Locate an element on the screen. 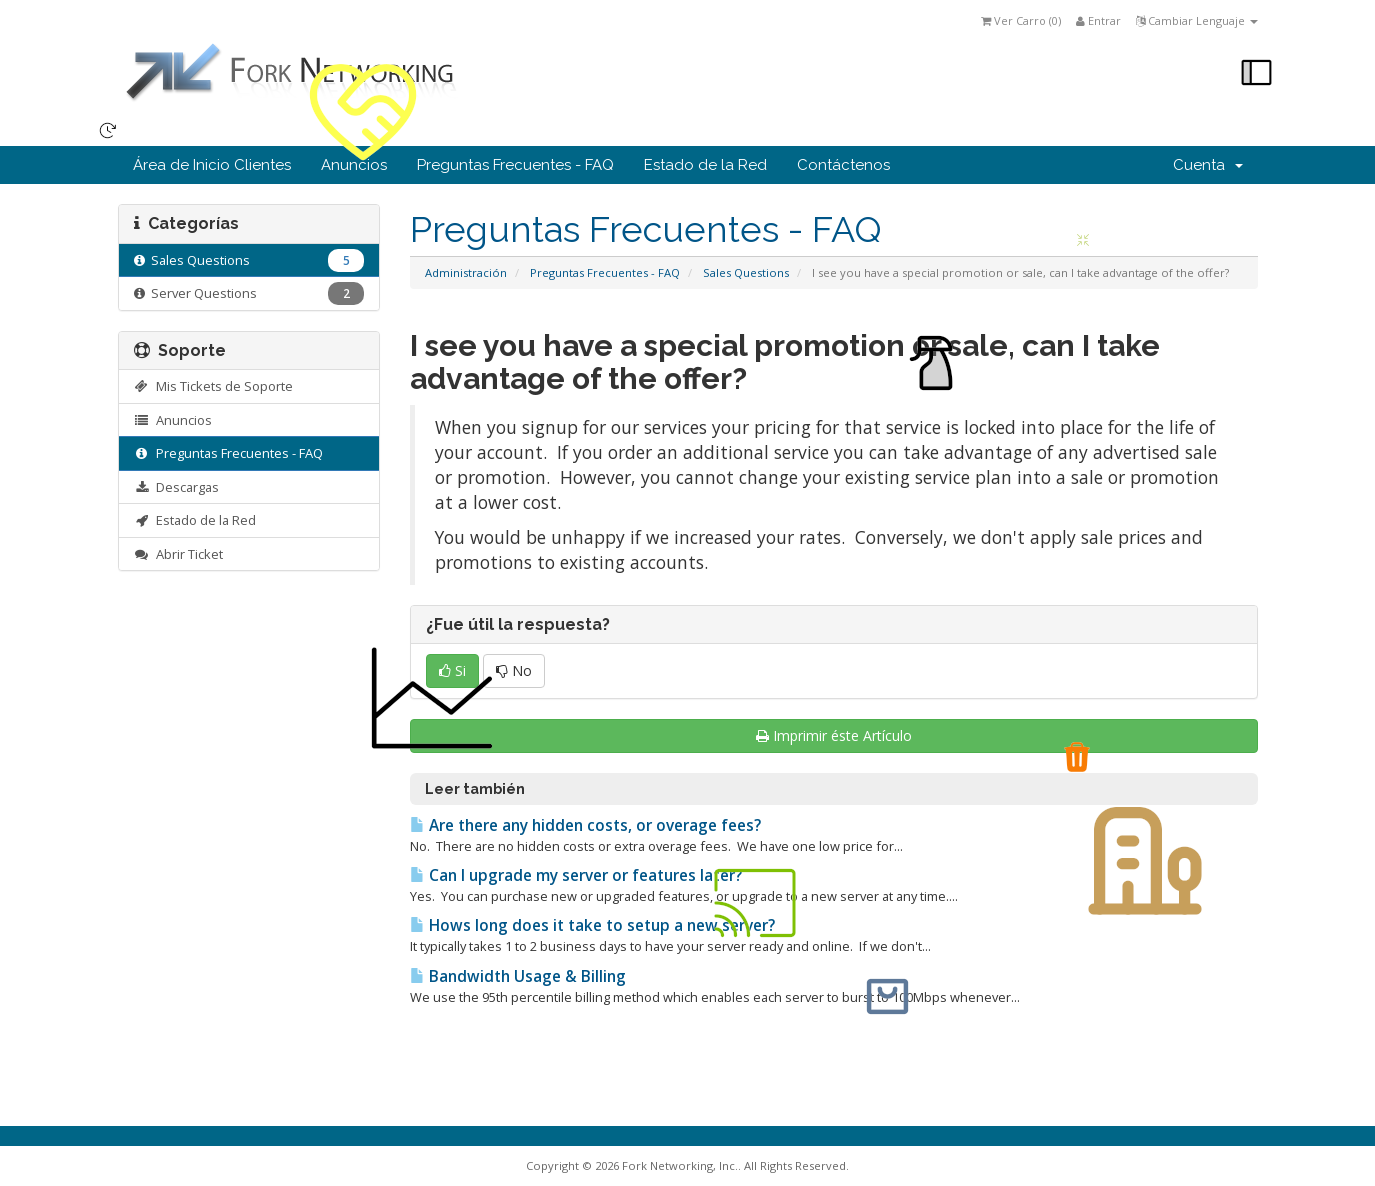 This screenshot has width=1375, height=1186. view property listings is located at coordinates (1145, 858).